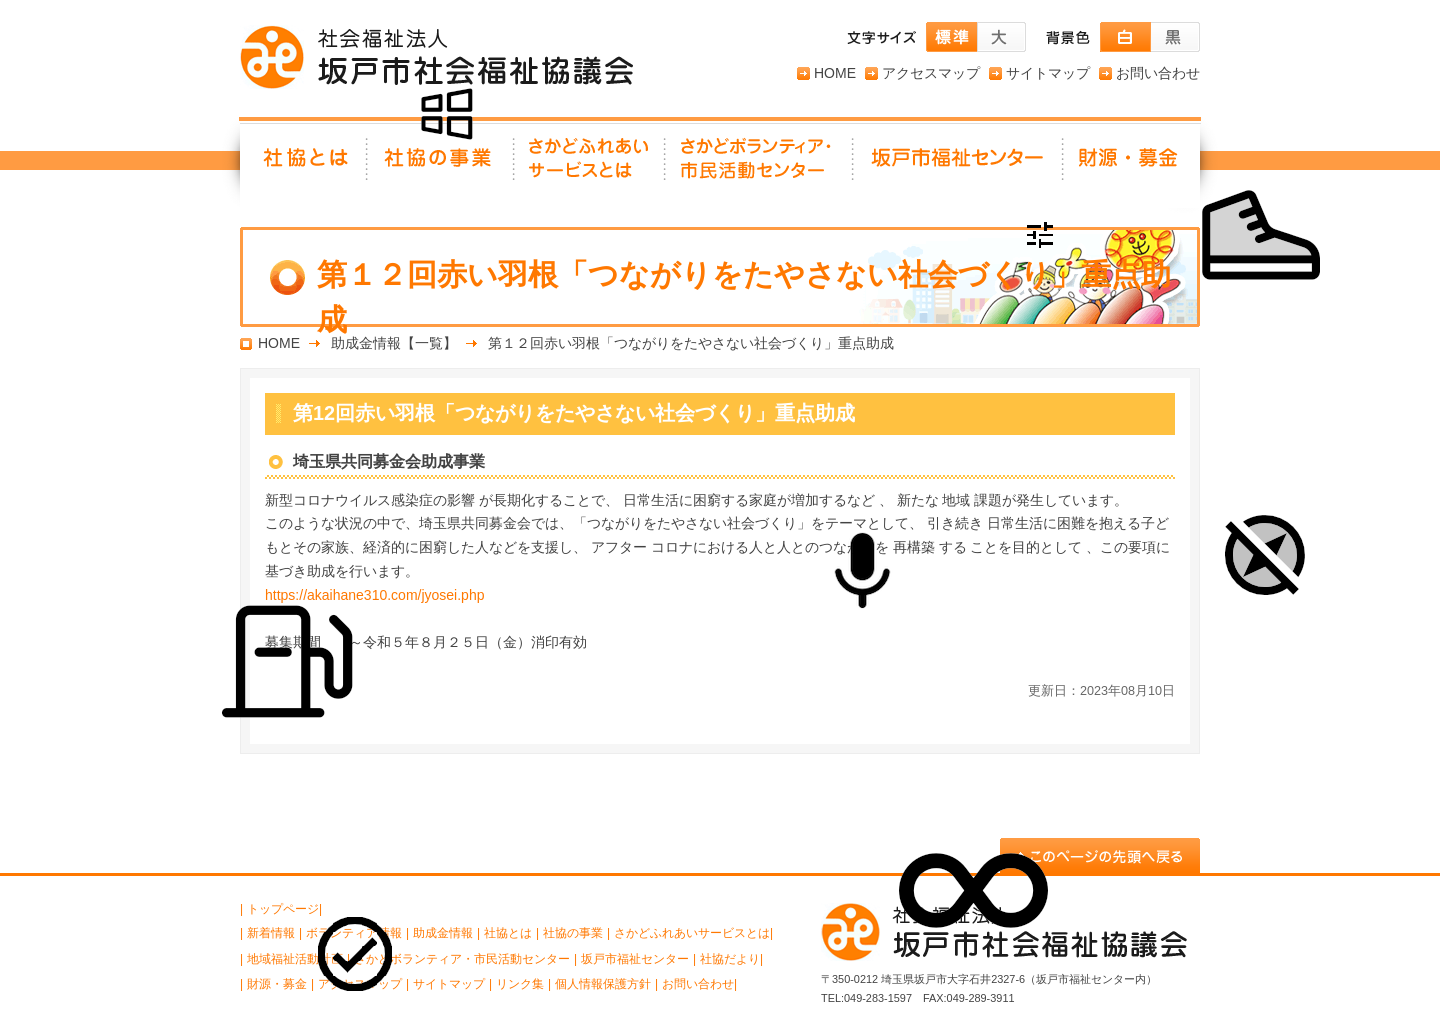  What do you see at coordinates (449, 114) in the screenshot?
I see `open the Windows start menu` at bounding box center [449, 114].